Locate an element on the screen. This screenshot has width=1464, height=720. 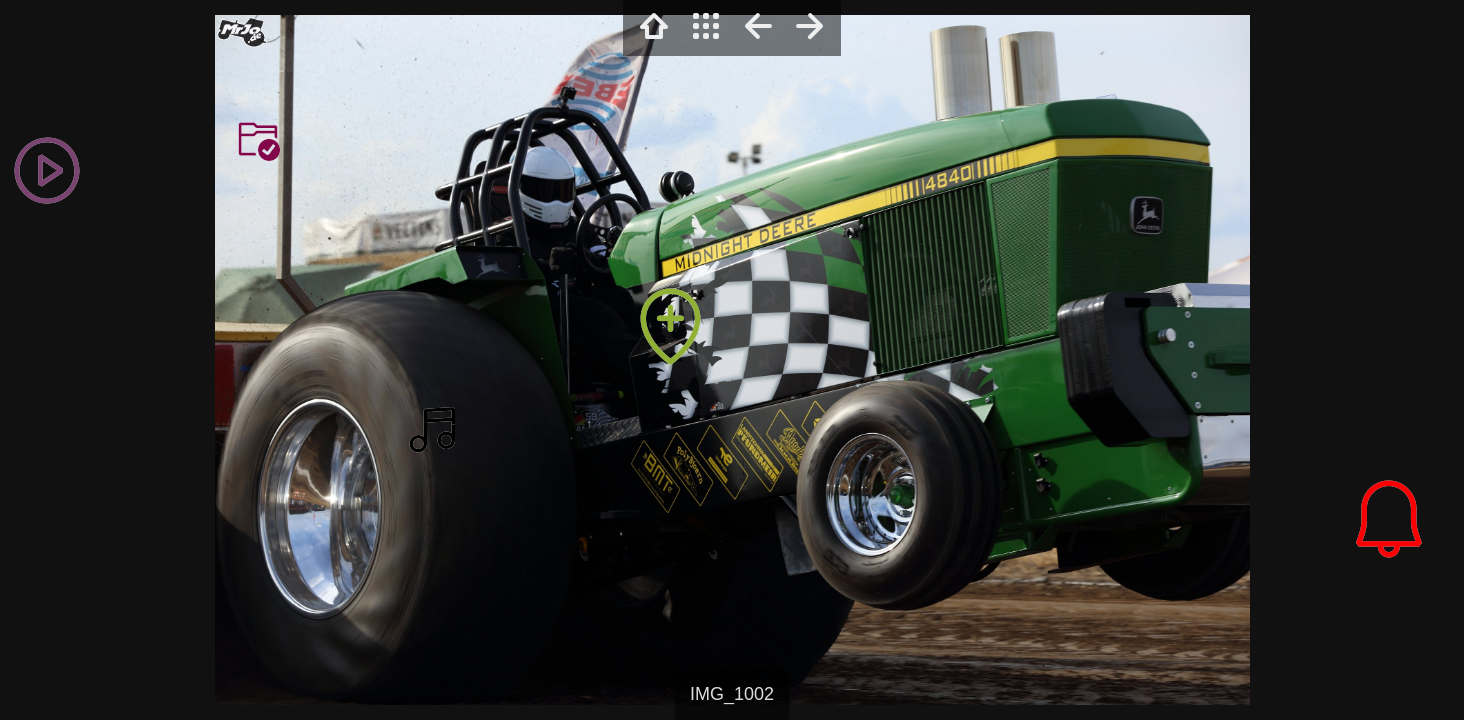
view notifications is located at coordinates (1389, 519).